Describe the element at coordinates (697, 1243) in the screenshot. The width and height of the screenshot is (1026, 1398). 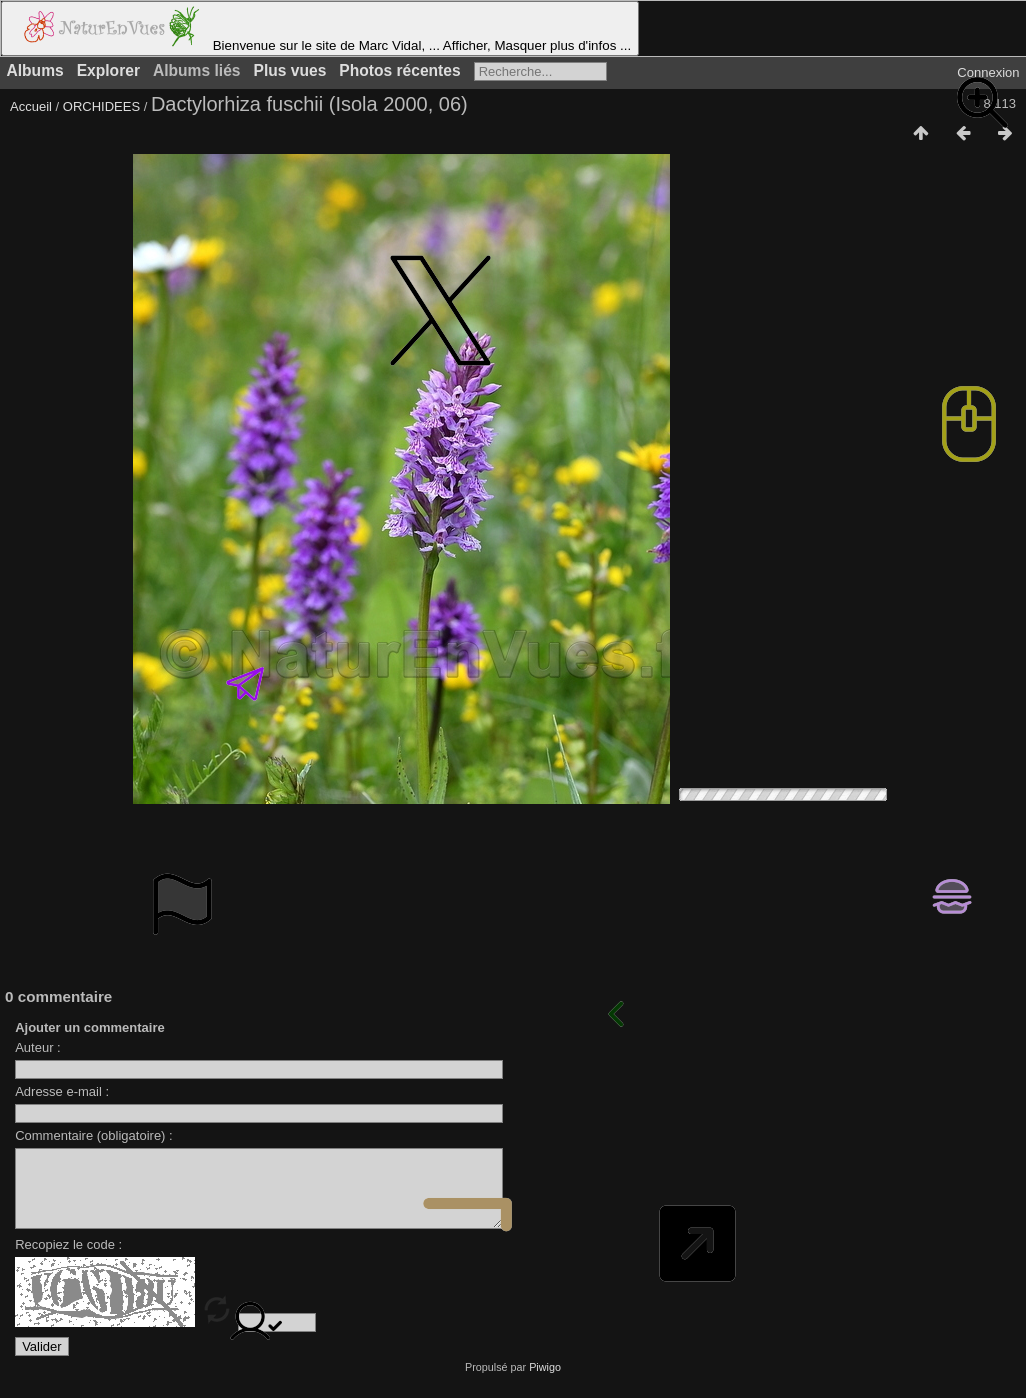
I see `open link in new tab or window` at that location.